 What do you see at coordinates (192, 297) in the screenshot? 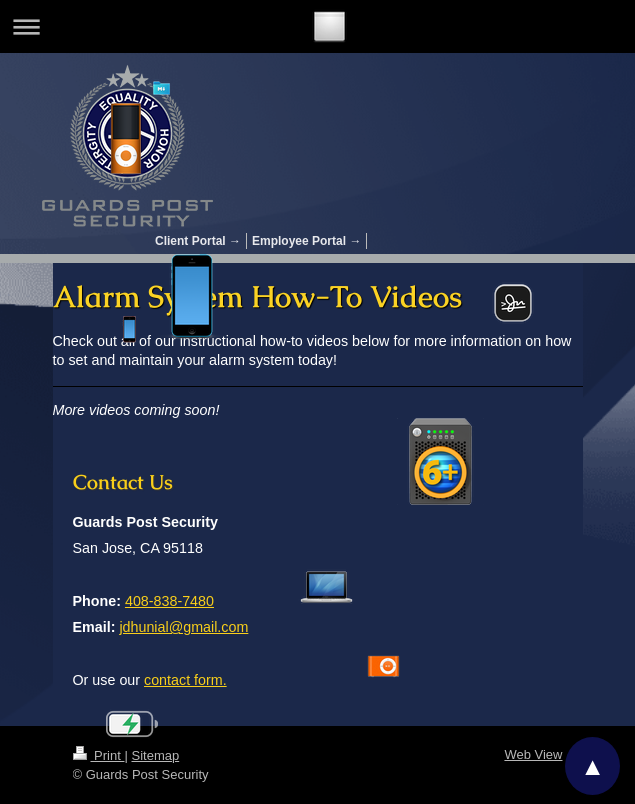
I see `iPhone 5c device icon for system identification` at bounding box center [192, 297].